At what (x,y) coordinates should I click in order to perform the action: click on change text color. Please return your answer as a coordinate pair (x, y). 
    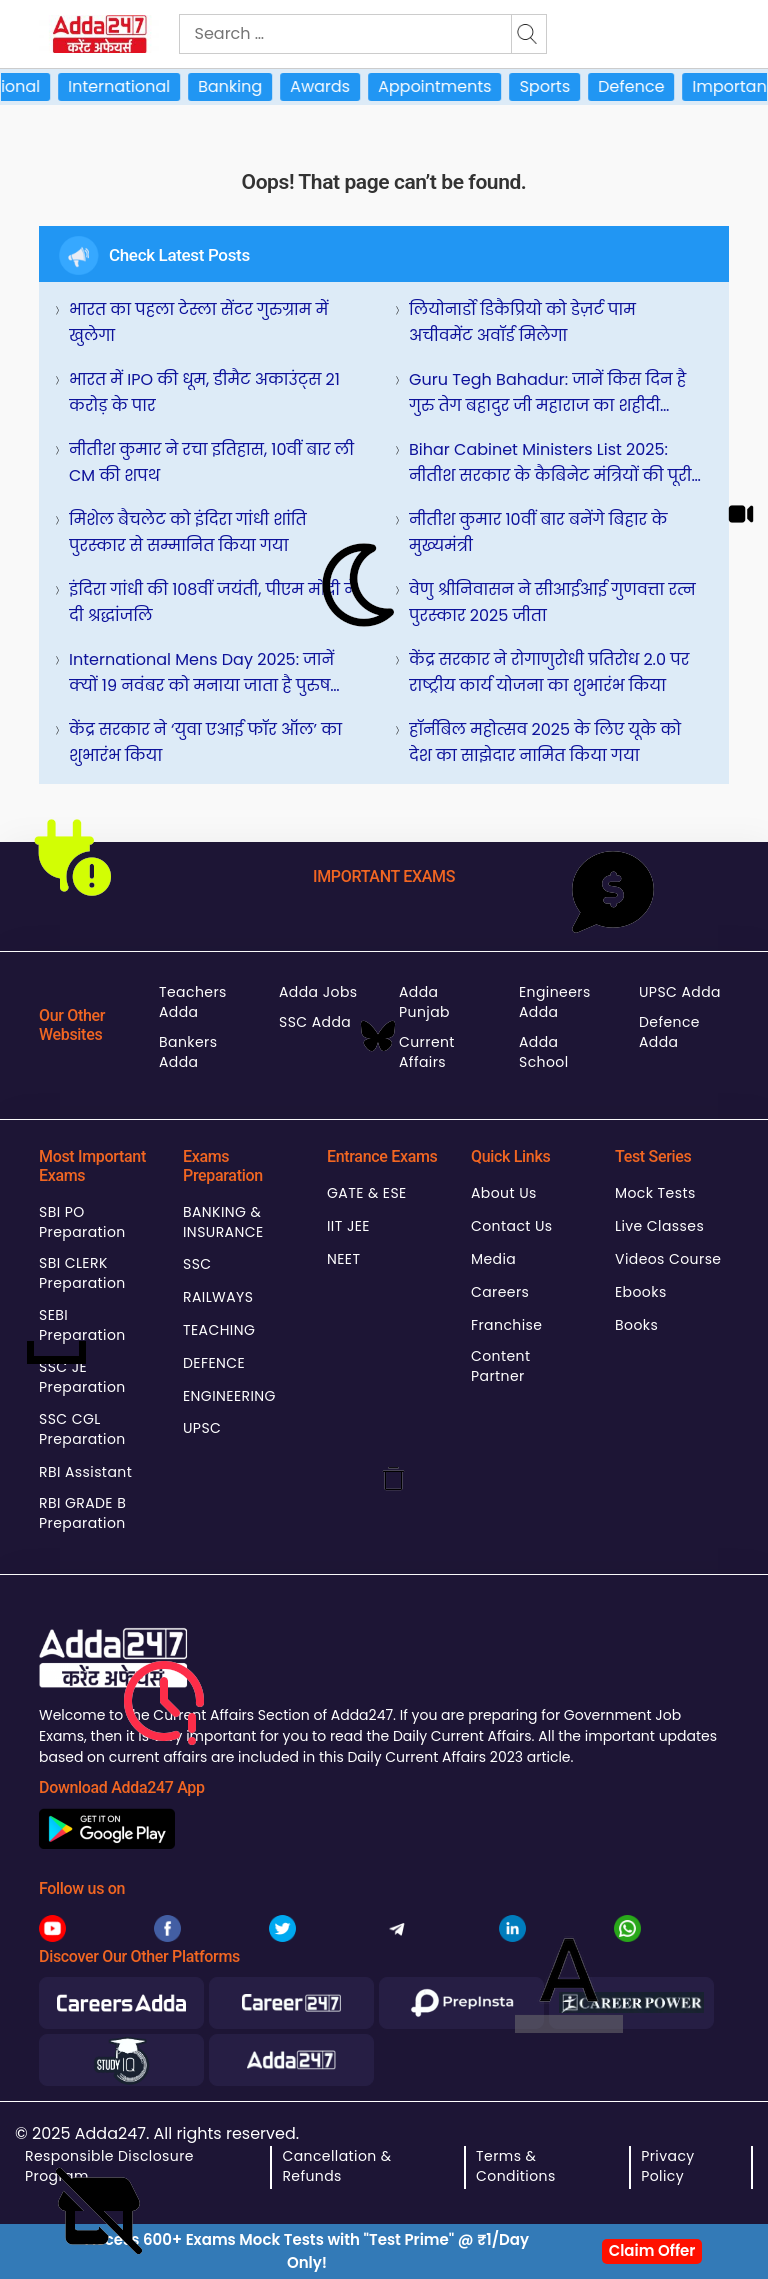
    Looking at the image, I should click on (569, 1979).